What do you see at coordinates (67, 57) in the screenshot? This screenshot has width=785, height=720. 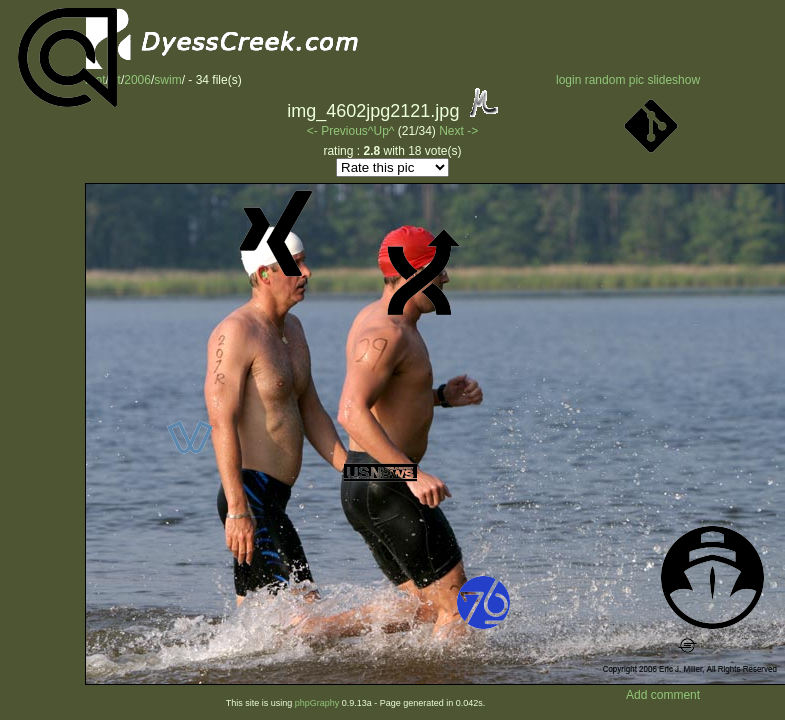 I see `search powered by Algolia` at bounding box center [67, 57].